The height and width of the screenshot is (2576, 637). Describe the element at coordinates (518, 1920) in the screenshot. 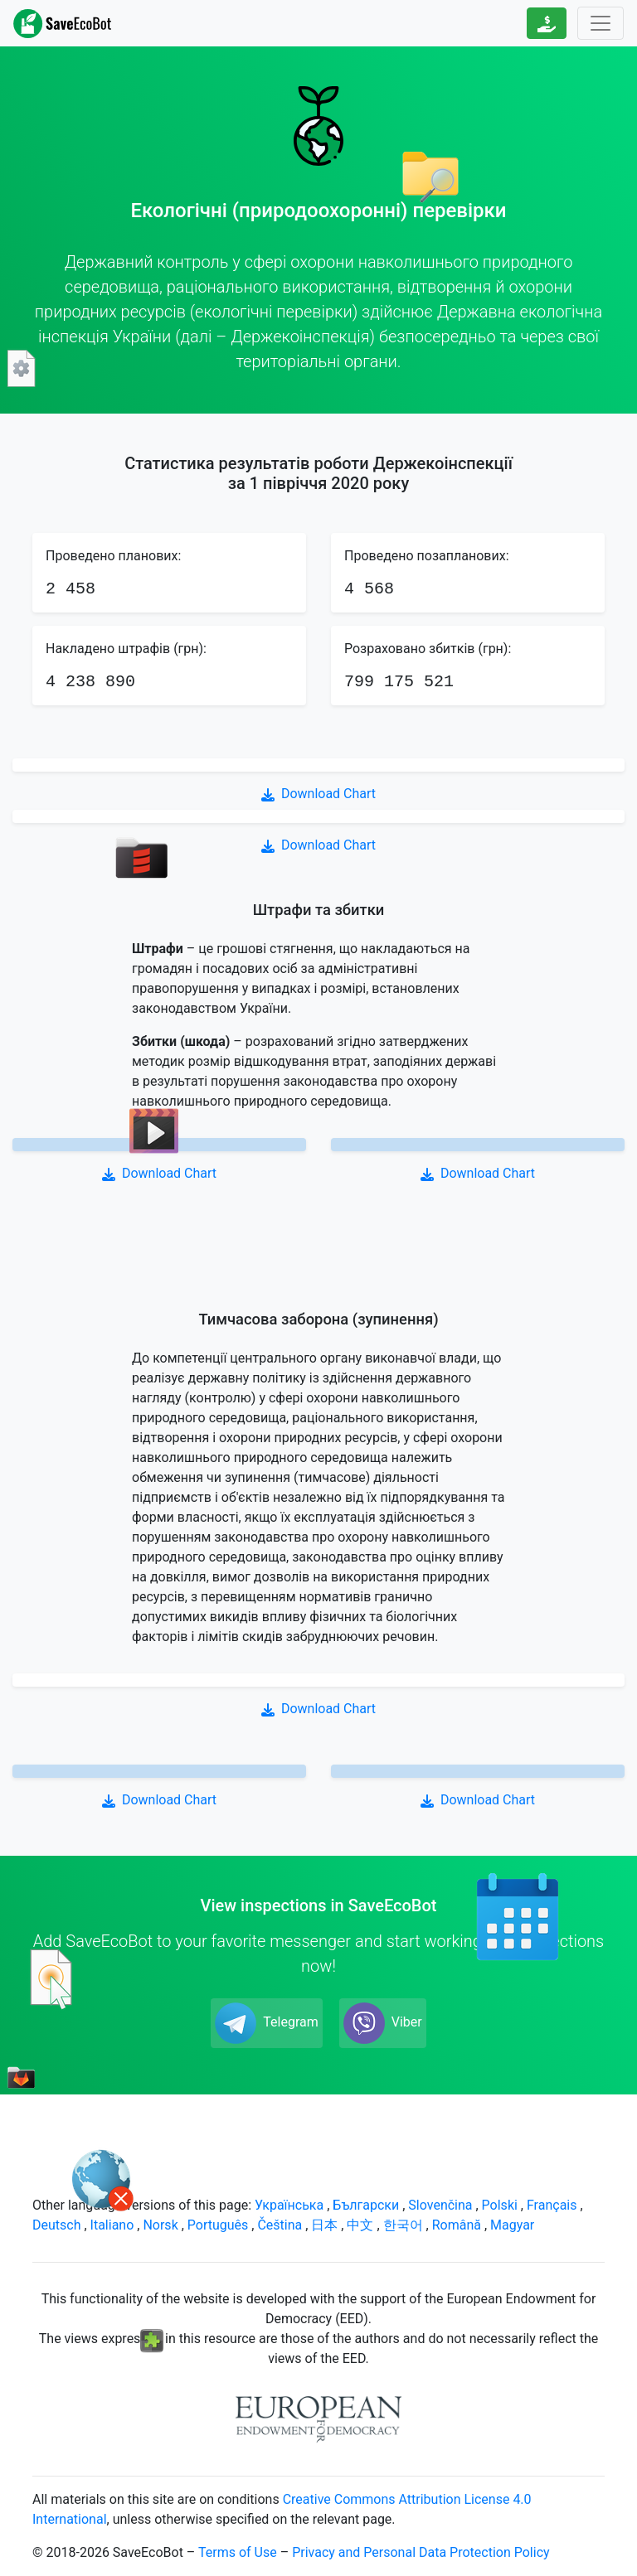

I see `open the calendar app` at that location.